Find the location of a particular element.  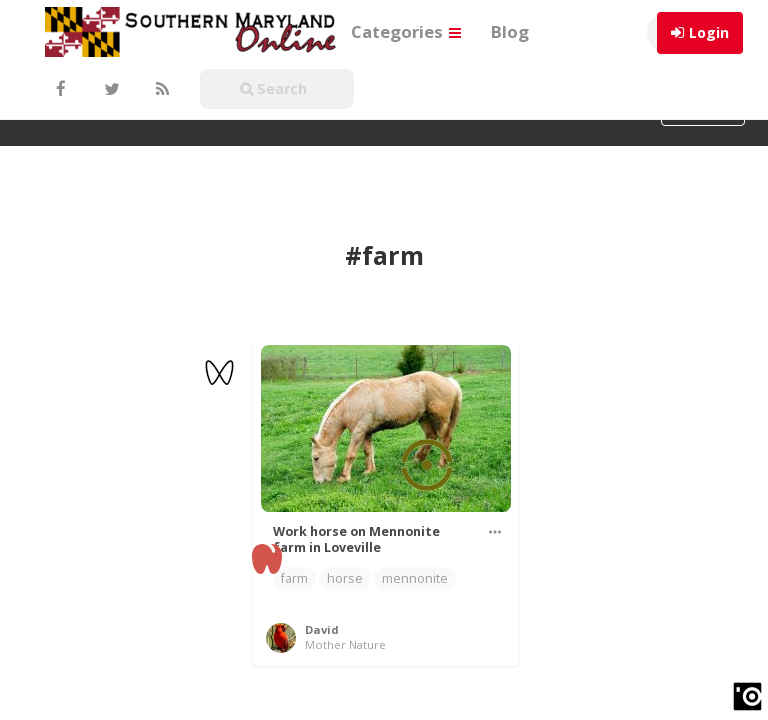

gradienter app logo is located at coordinates (427, 465).